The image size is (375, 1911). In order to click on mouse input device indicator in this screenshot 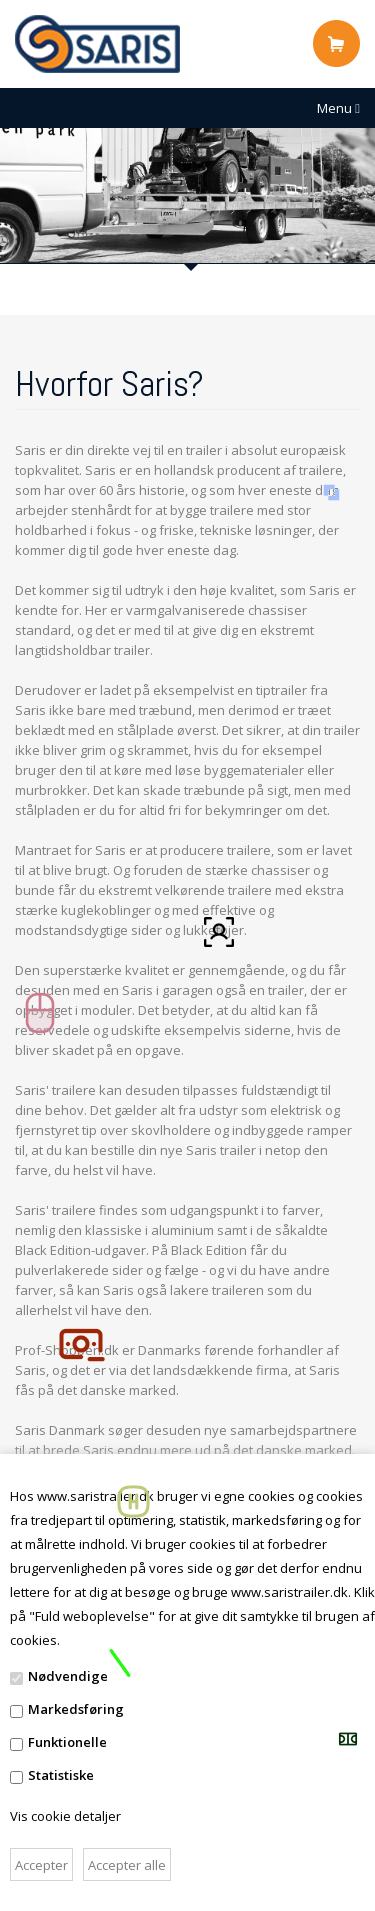, I will do `click(40, 1013)`.